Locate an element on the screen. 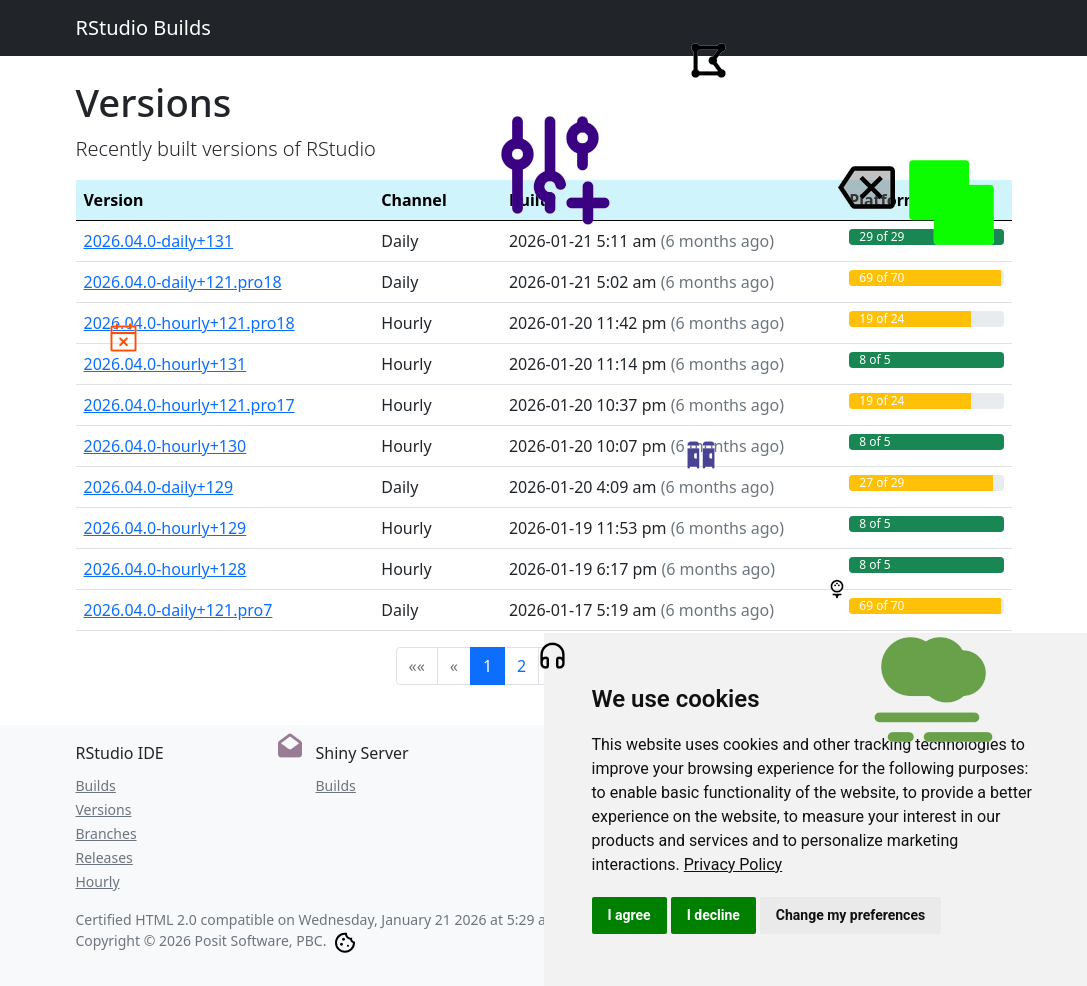 Image resolution: width=1087 pixels, height=986 pixels. merge or unite selected layers is located at coordinates (951, 202).